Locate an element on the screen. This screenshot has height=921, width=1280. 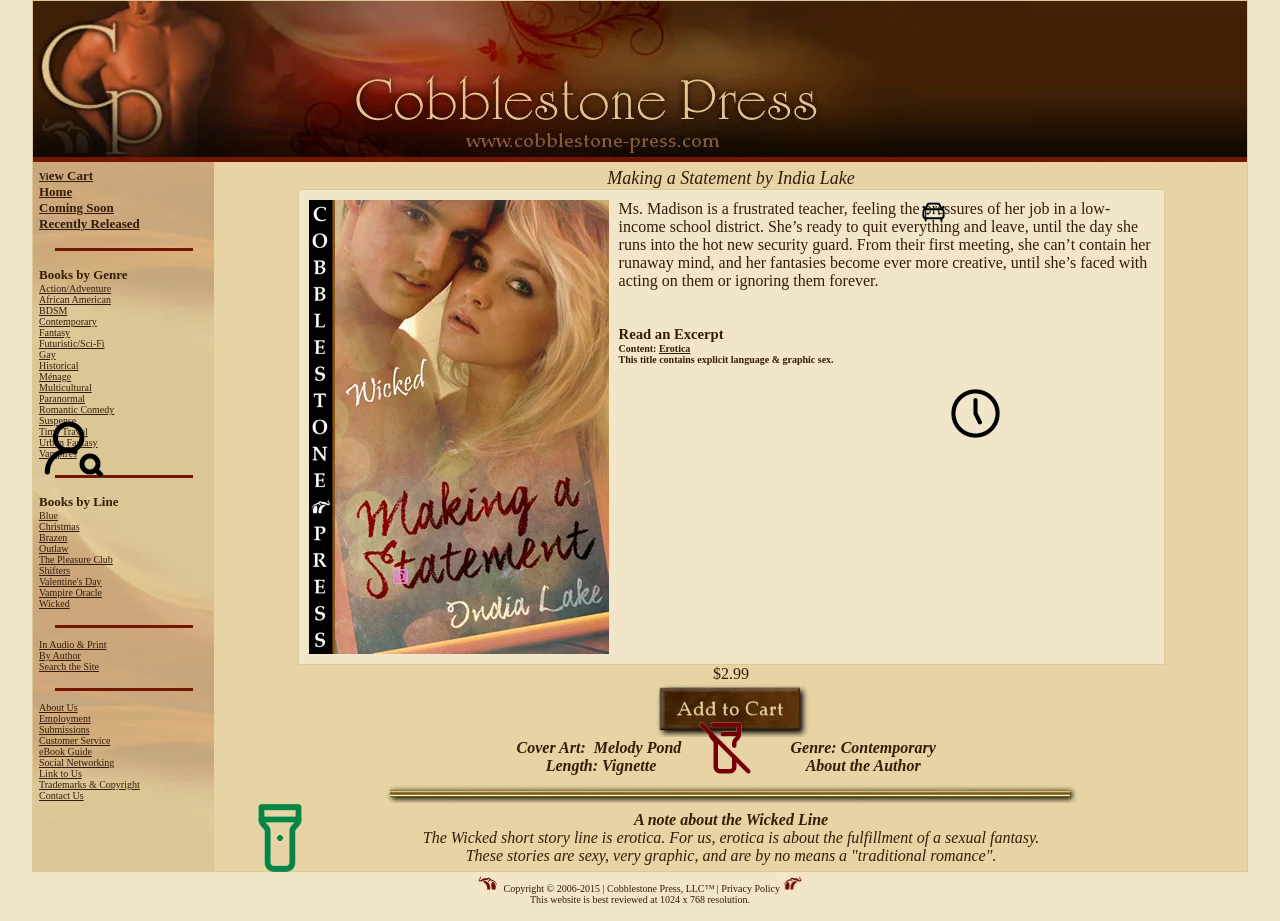
indicates the time is 5 o'clock is located at coordinates (975, 413).